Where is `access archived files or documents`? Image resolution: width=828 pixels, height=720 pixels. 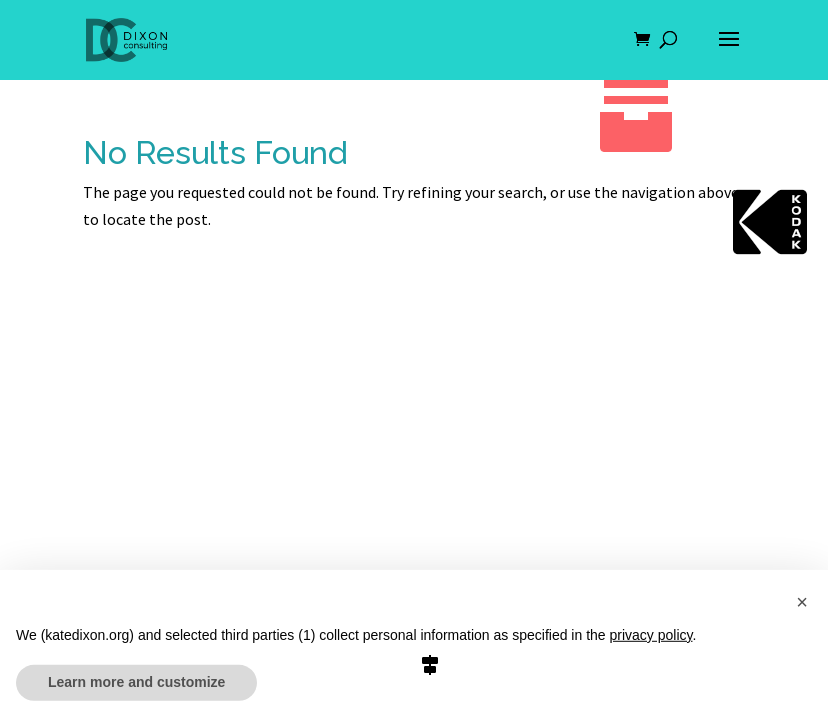
access archived files or documents is located at coordinates (636, 116).